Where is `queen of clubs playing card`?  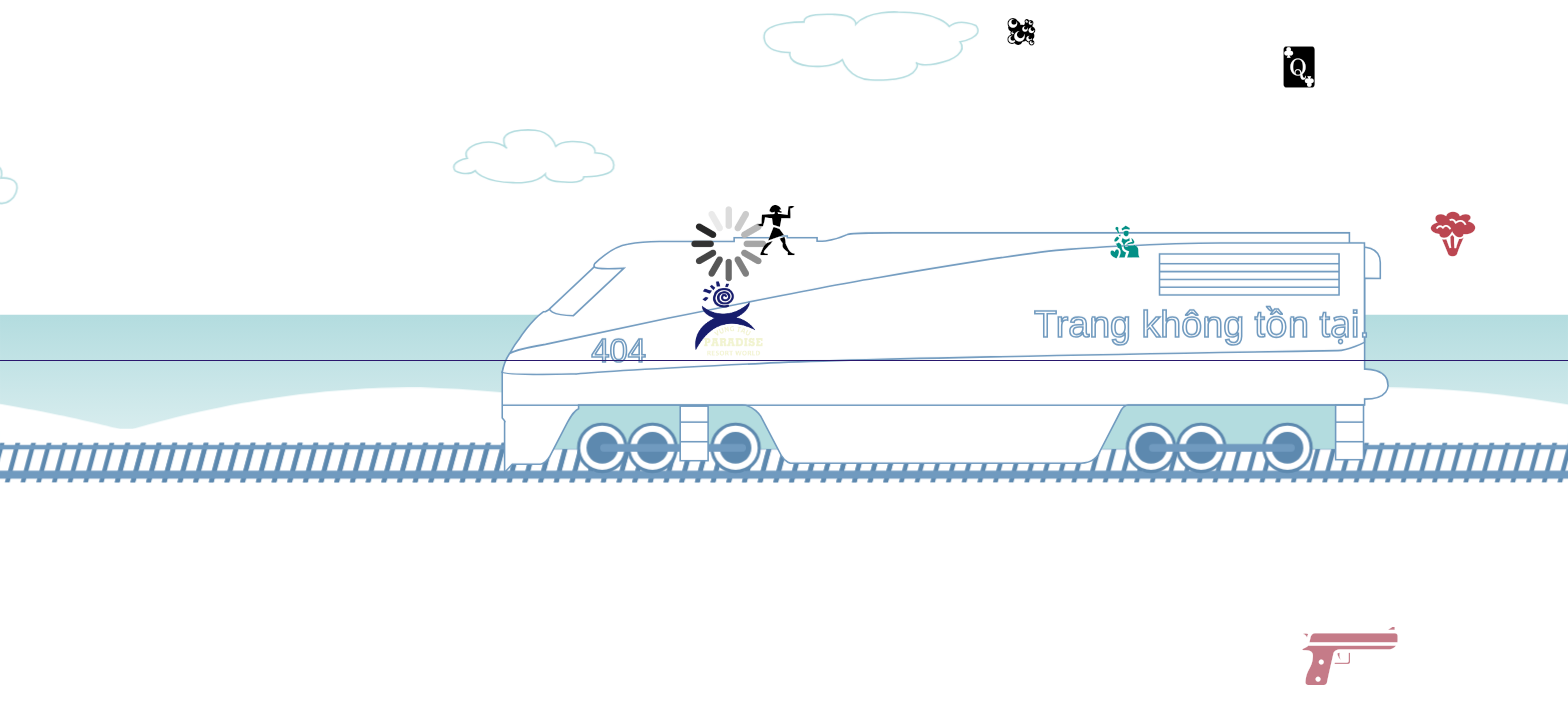 queen of clubs playing card is located at coordinates (1299, 67).